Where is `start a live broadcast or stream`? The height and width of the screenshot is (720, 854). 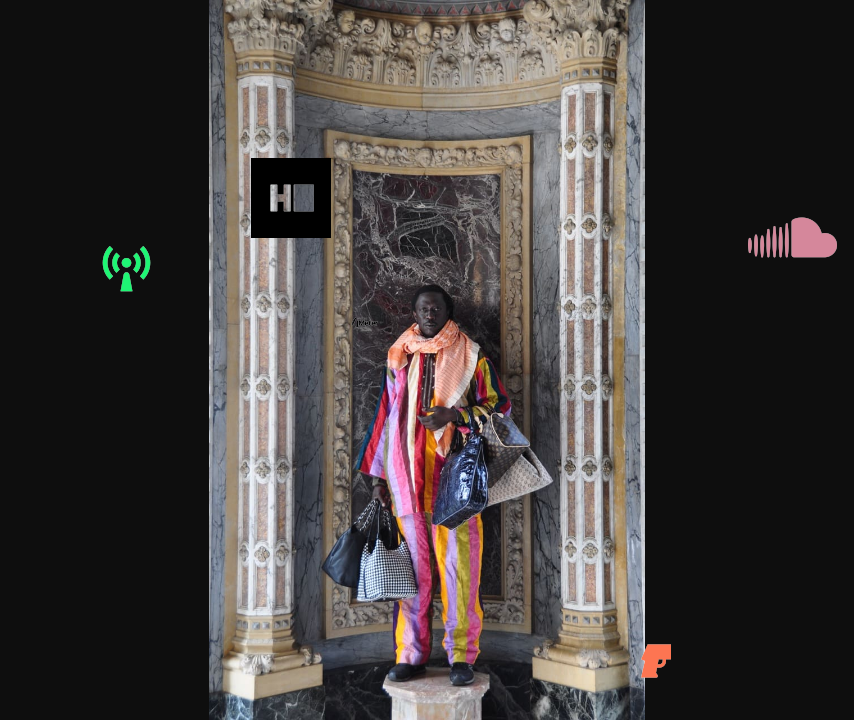 start a live broadcast or stream is located at coordinates (126, 267).